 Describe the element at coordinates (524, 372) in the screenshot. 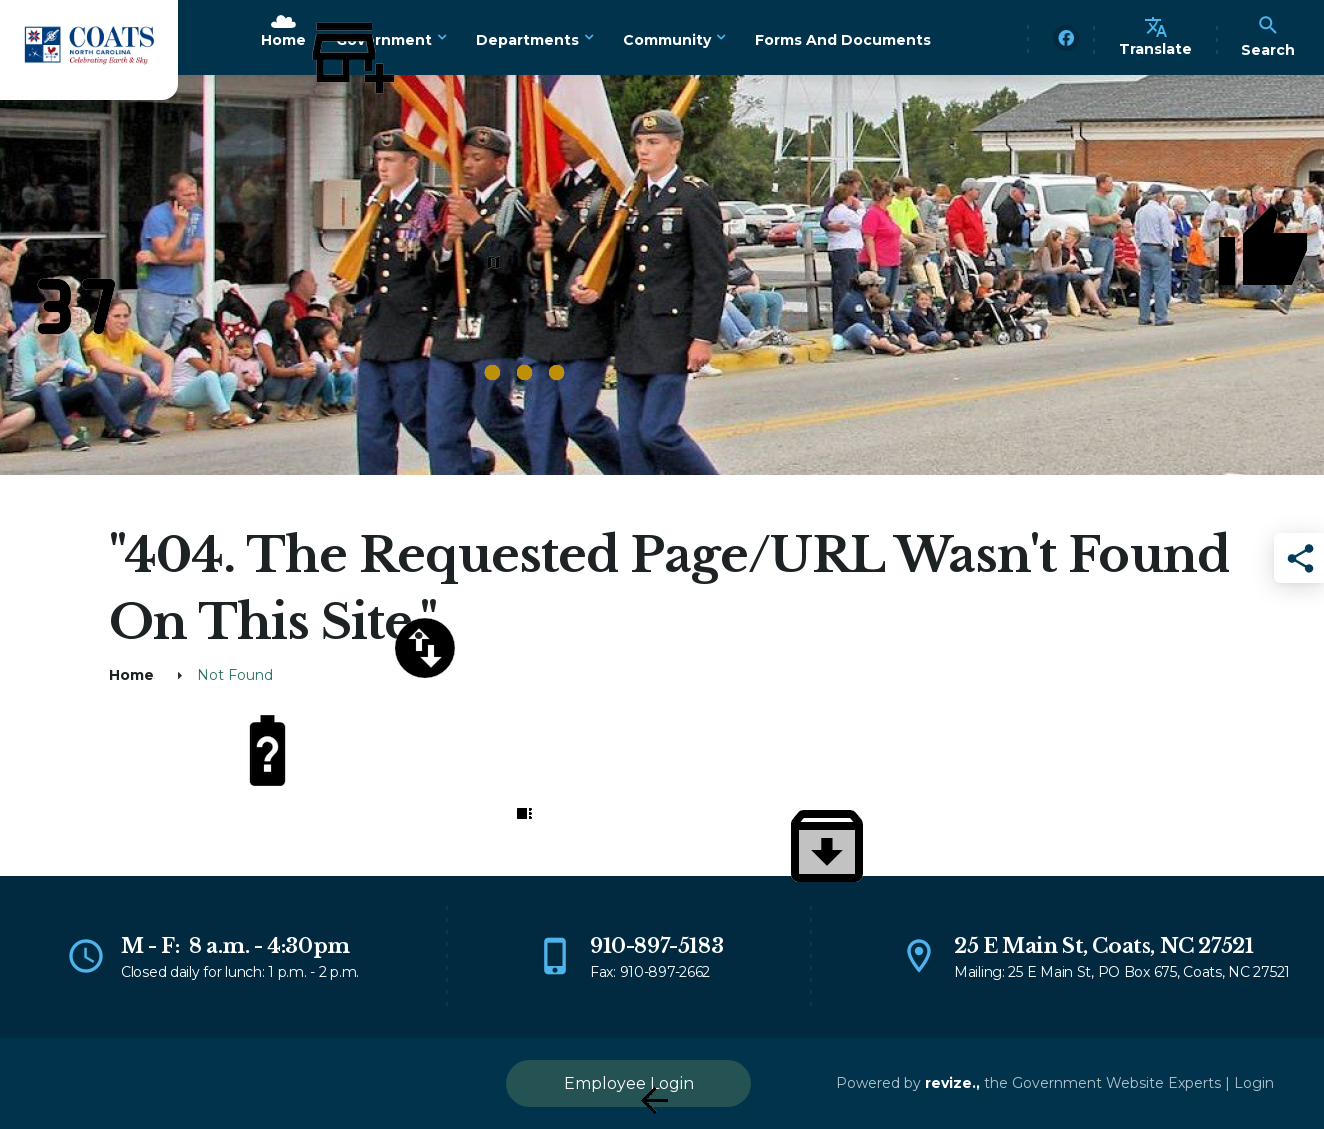

I see `open more options menu` at that location.